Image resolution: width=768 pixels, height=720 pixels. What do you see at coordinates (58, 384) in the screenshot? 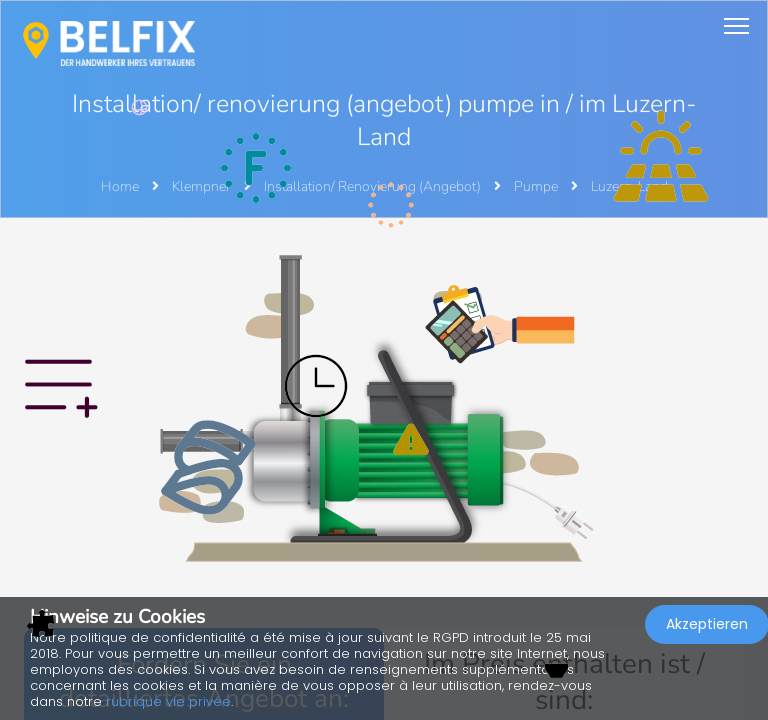
I see `add a new item to the list` at bounding box center [58, 384].